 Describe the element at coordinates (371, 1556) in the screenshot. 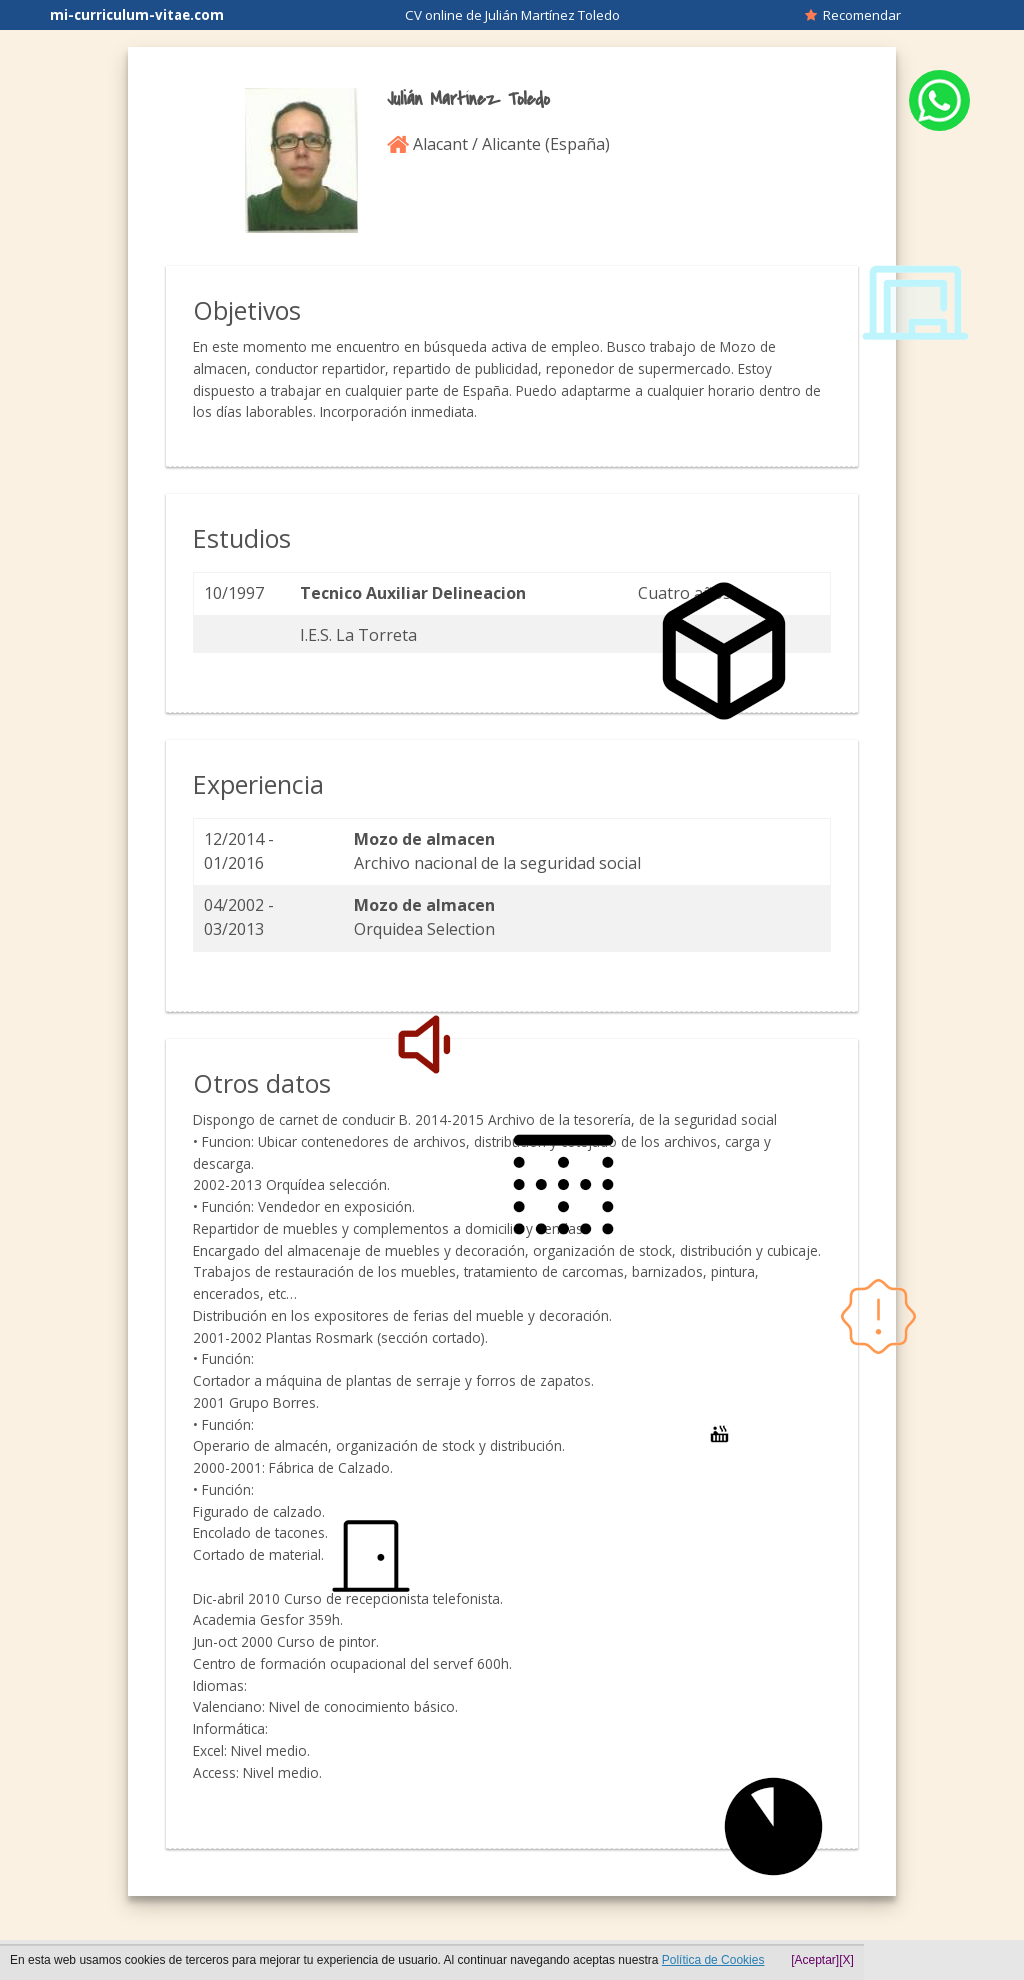

I see `exit or log out of the application` at that location.